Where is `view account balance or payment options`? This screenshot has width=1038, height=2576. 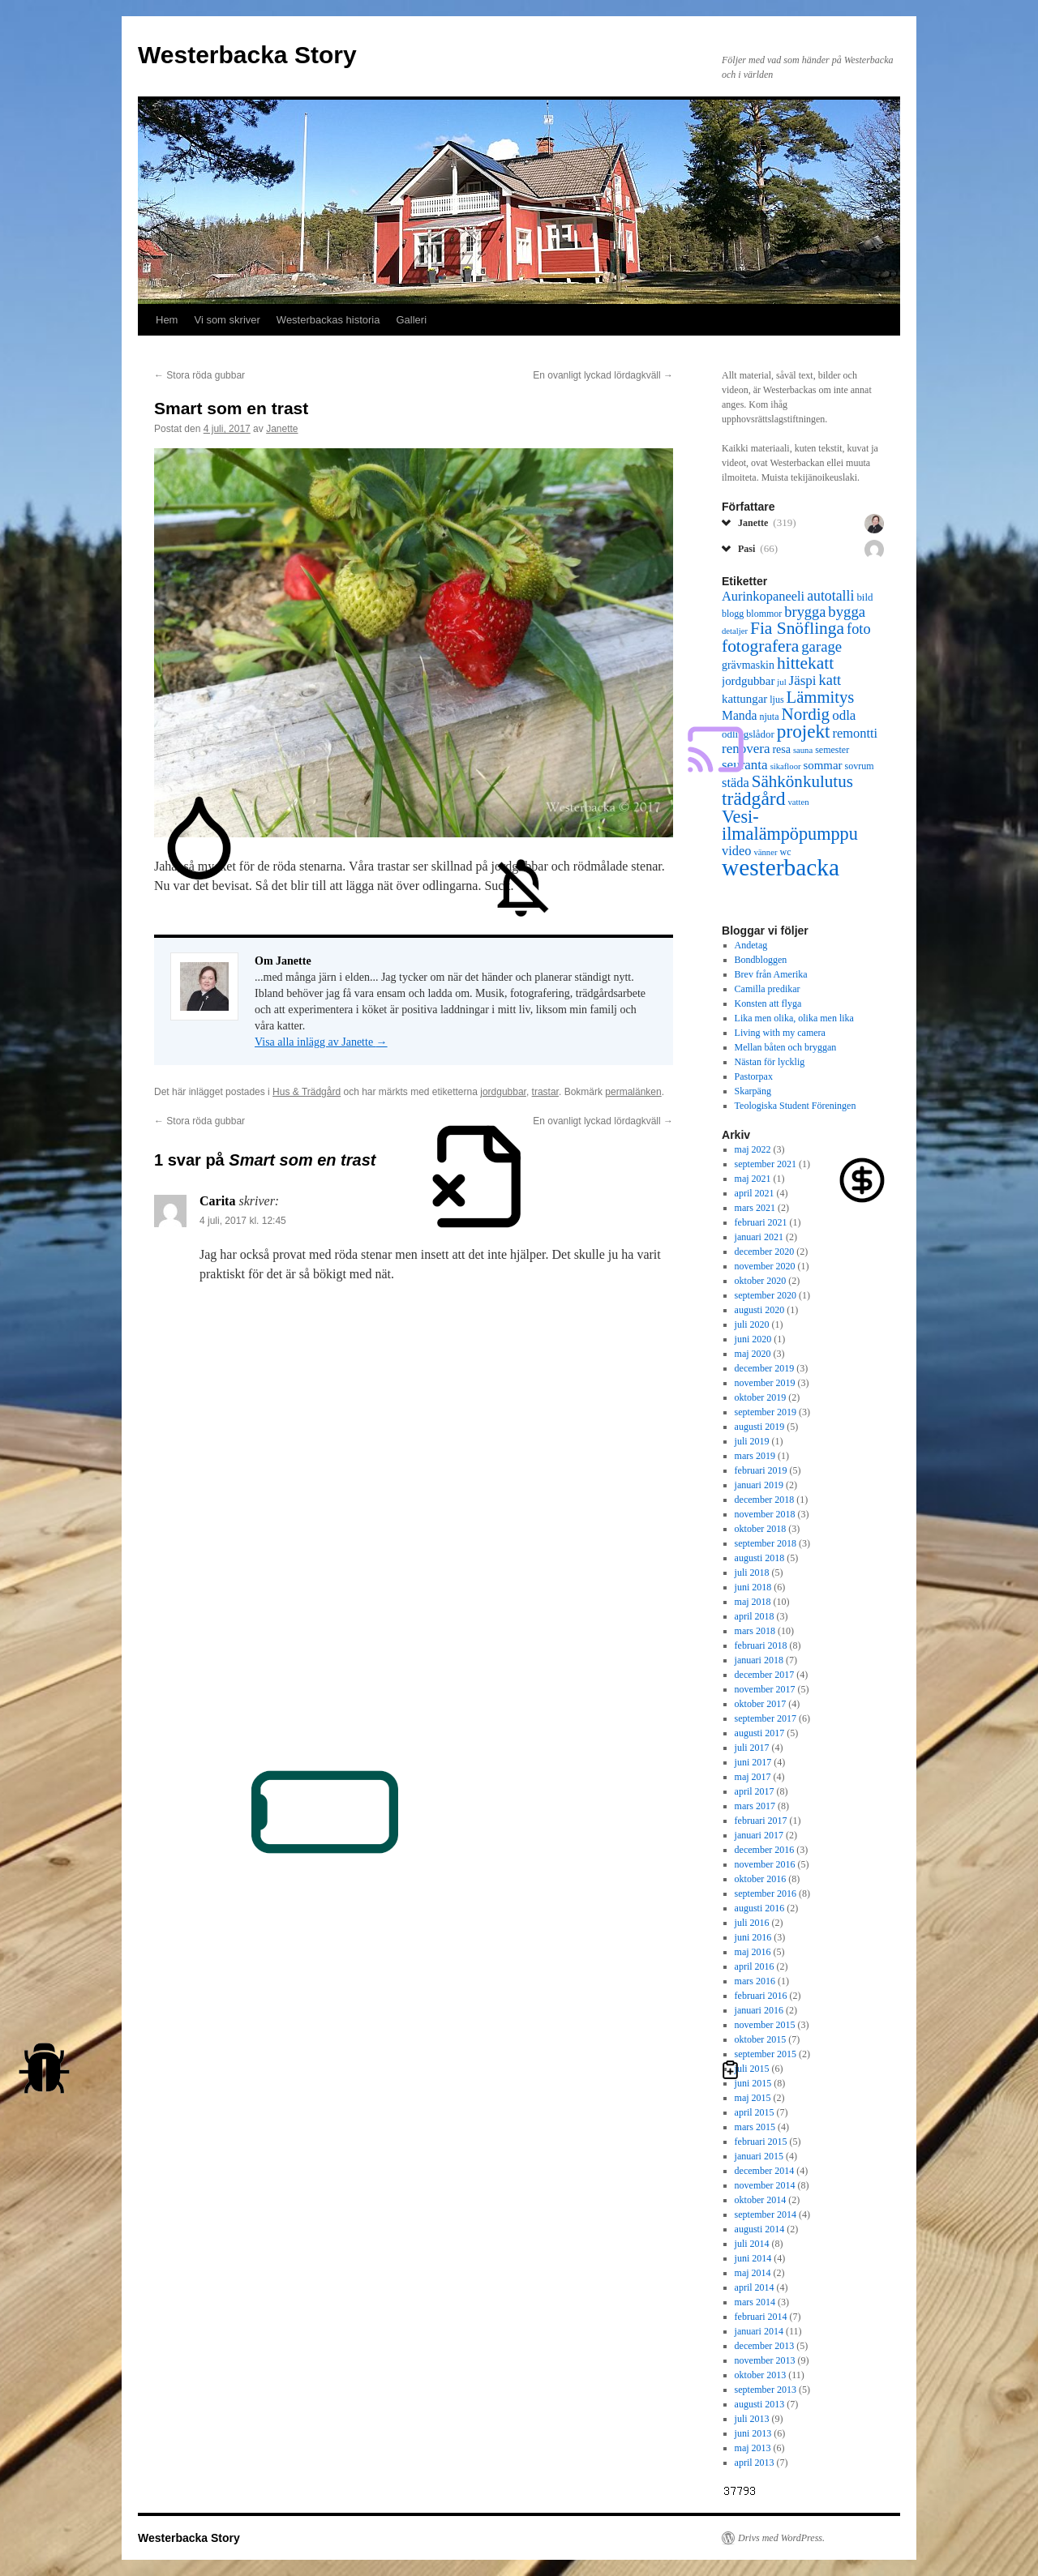
view account balance or payment options is located at coordinates (862, 1180).